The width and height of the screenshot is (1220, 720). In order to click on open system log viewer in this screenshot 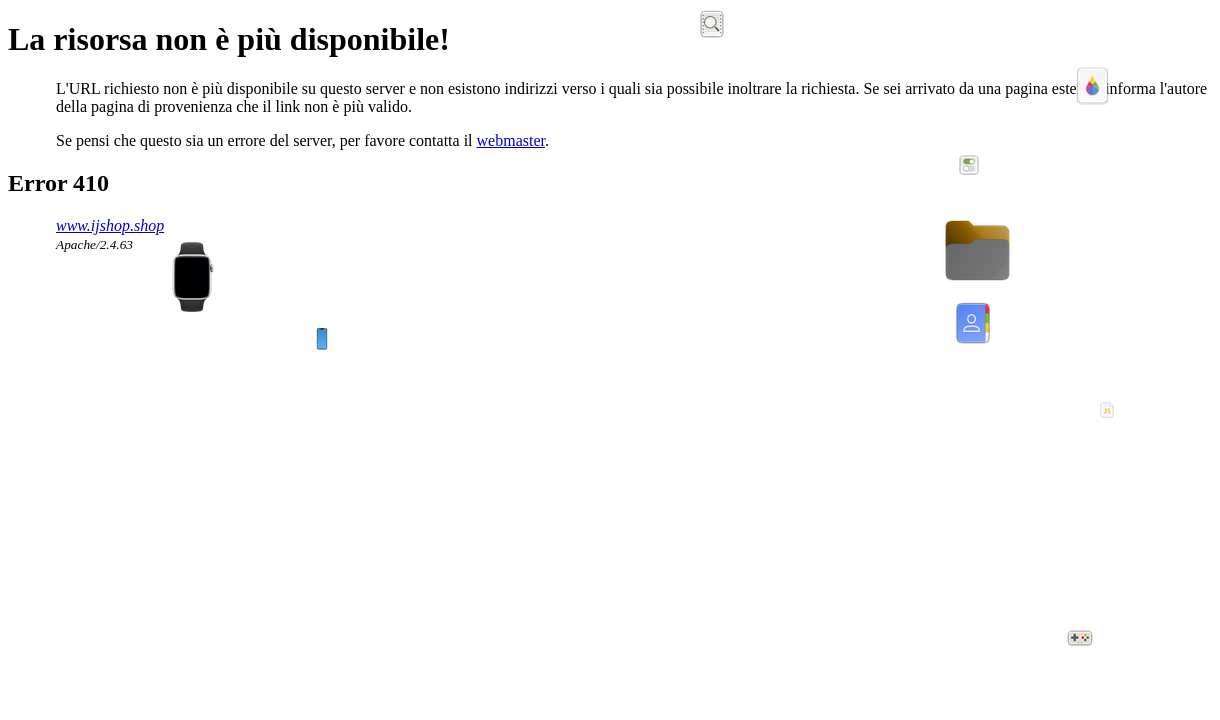, I will do `click(712, 24)`.